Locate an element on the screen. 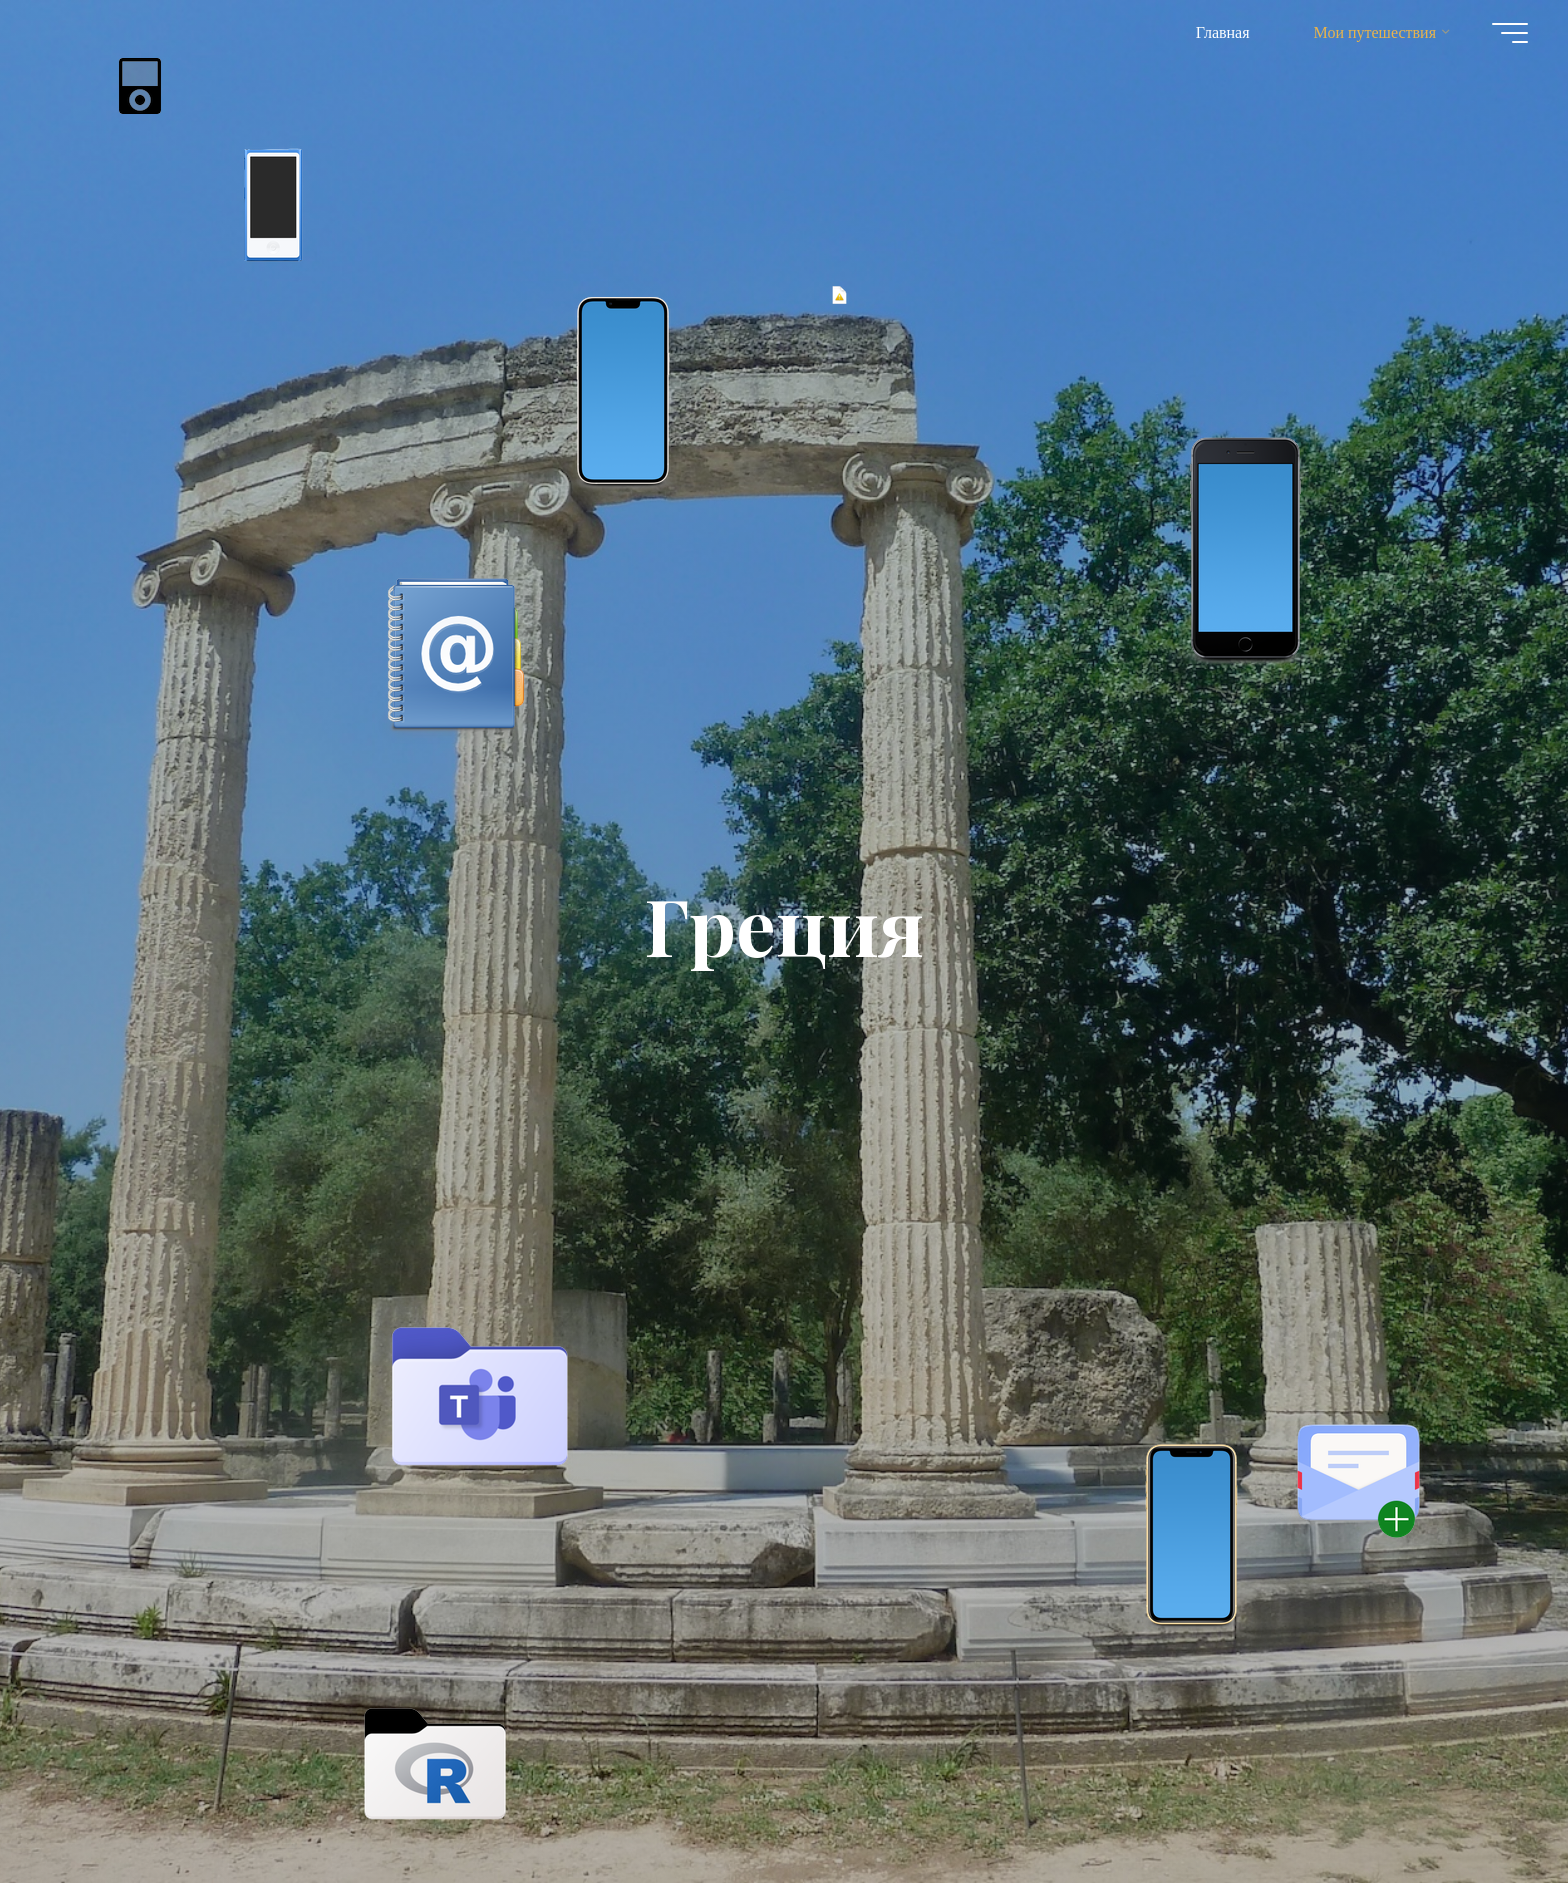 The width and height of the screenshot is (1568, 1883). open microsoft teams files folder is located at coordinates (479, 1401).